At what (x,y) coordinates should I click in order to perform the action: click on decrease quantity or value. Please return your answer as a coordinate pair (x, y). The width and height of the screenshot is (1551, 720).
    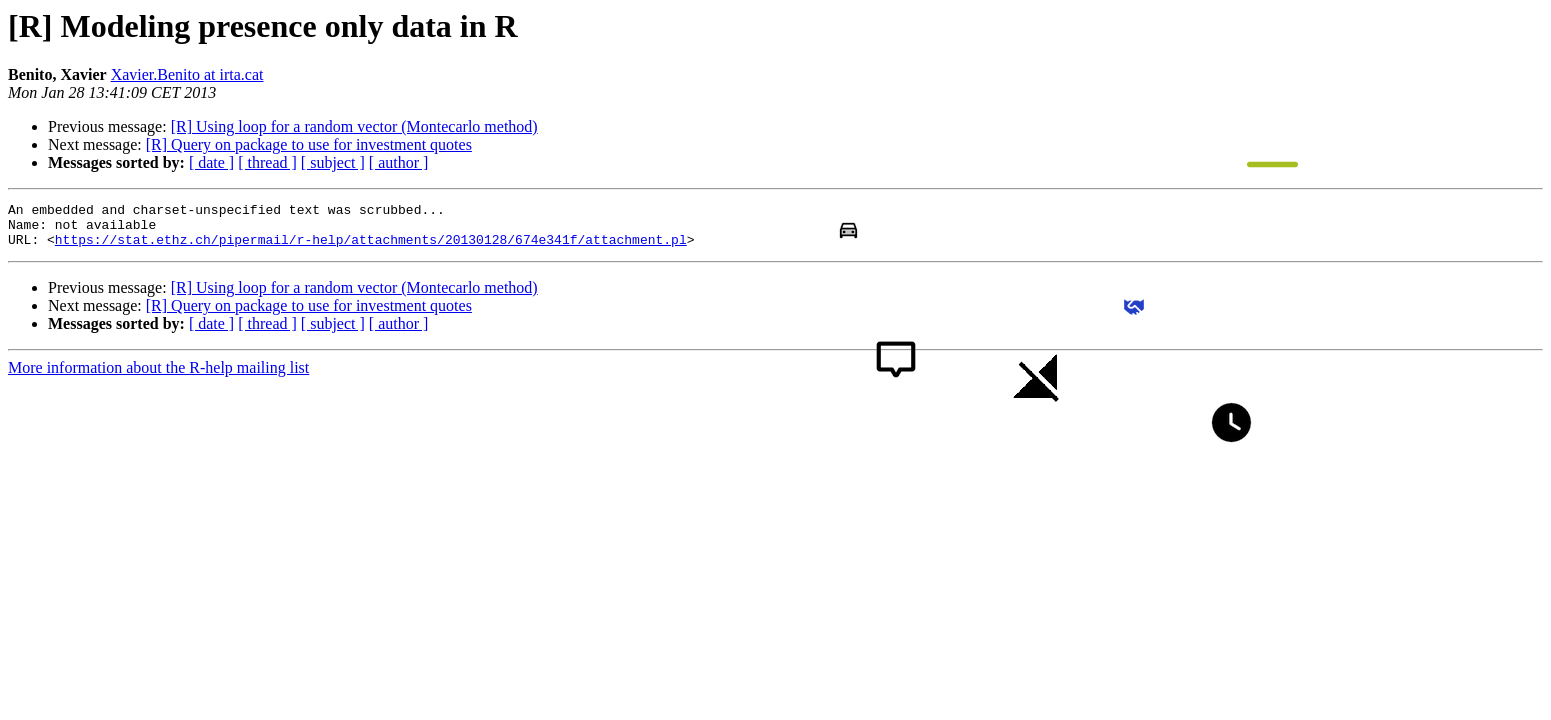
    Looking at the image, I should click on (1272, 164).